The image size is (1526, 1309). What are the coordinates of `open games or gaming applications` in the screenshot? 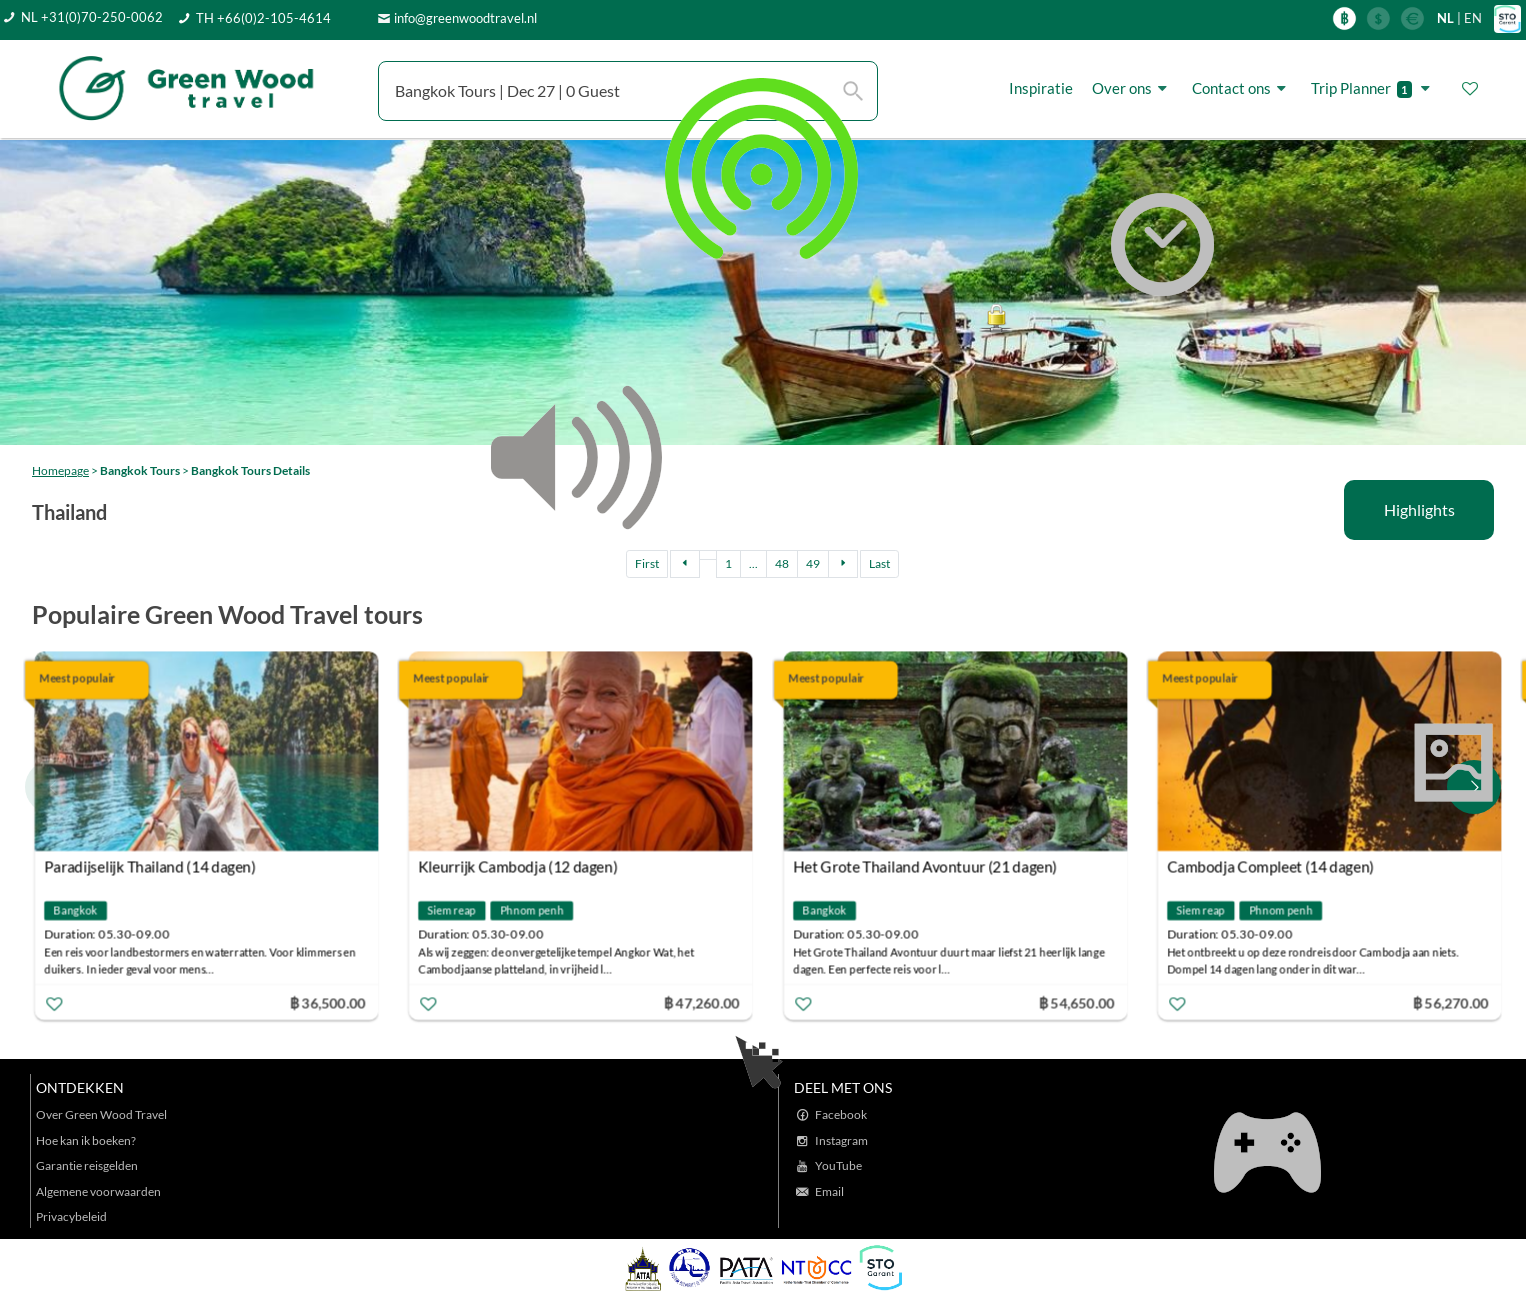 It's located at (1267, 1152).